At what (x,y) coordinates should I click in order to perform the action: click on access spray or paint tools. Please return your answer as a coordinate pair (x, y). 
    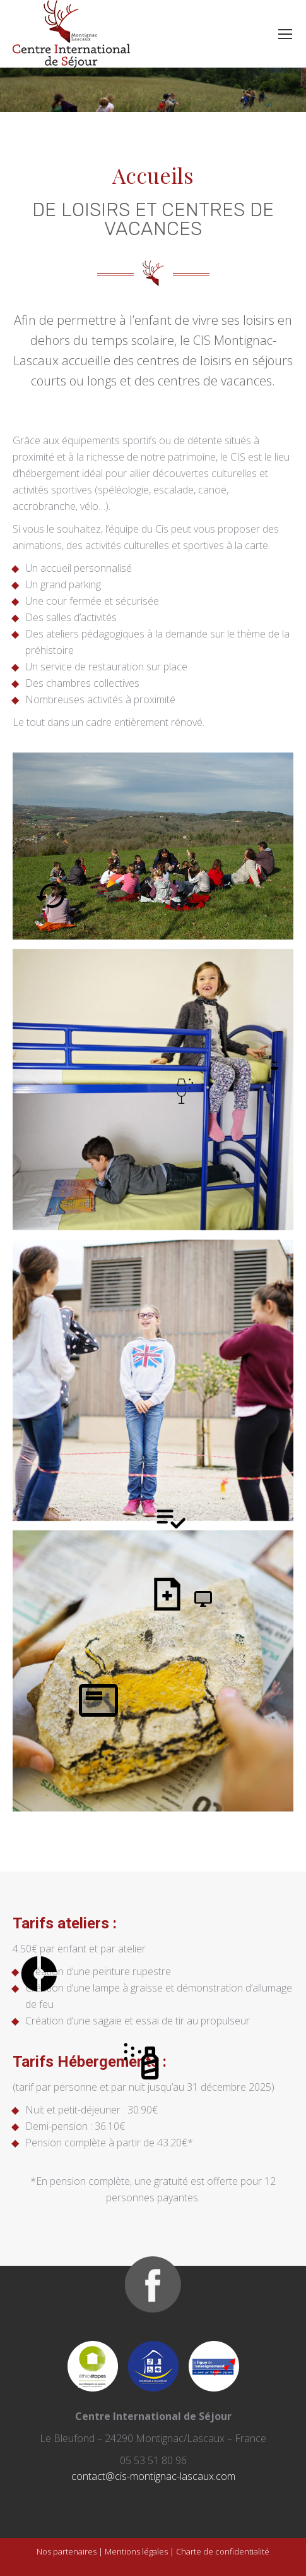
    Looking at the image, I should click on (141, 2060).